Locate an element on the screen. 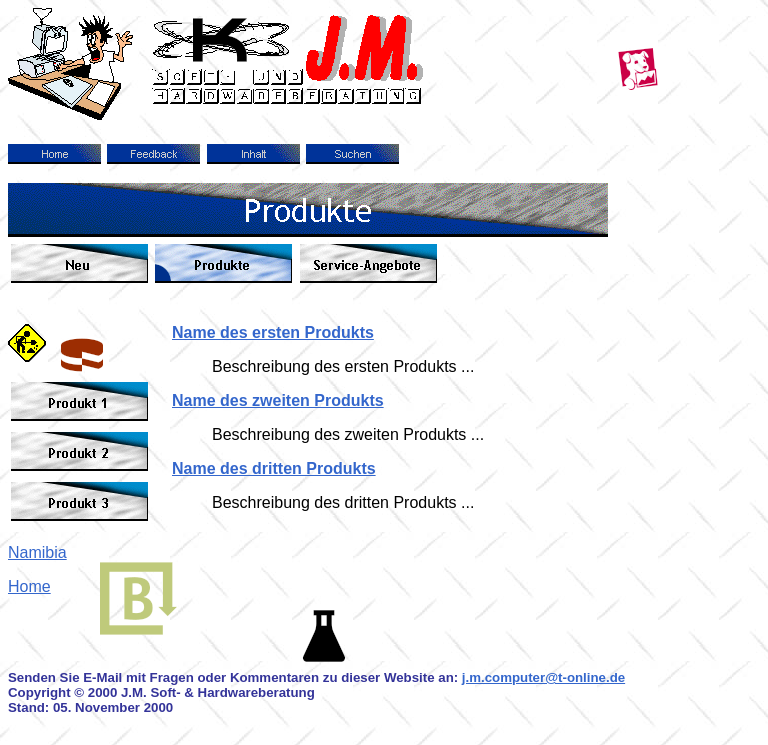  access laboratory or science features is located at coordinates (324, 636).